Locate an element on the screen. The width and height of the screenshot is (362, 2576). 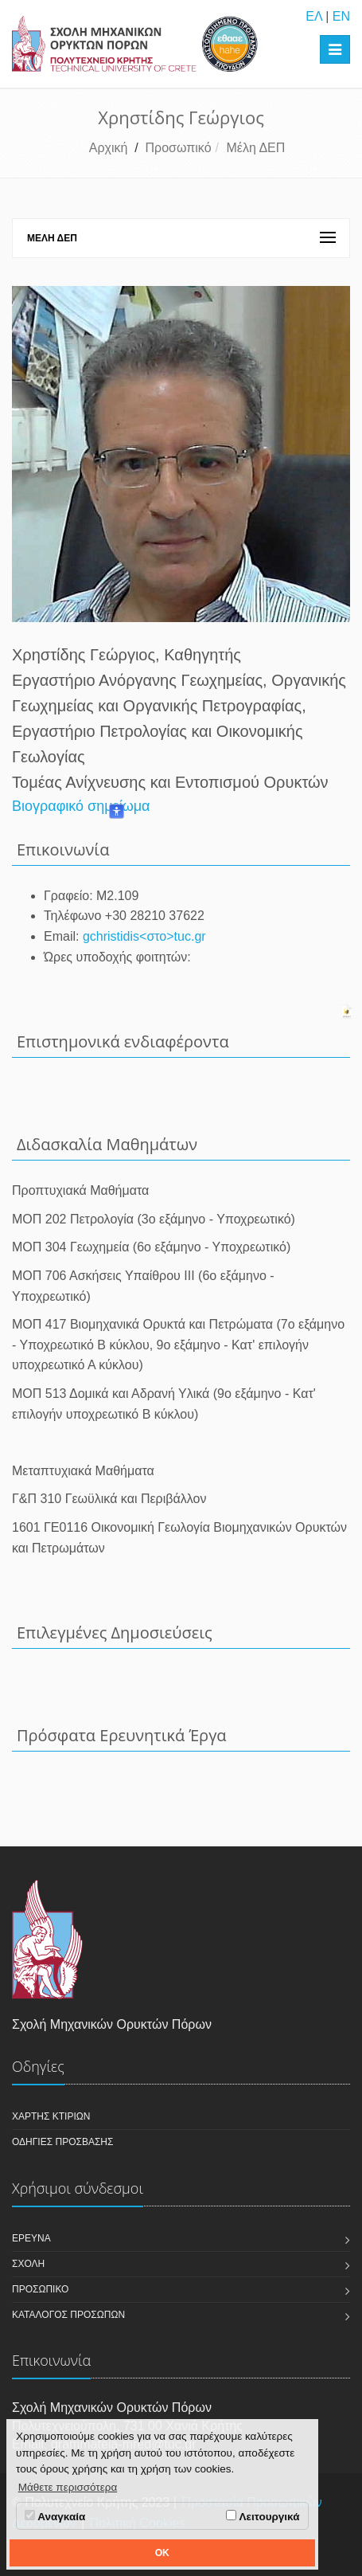
open accessibility settings is located at coordinates (116, 811).